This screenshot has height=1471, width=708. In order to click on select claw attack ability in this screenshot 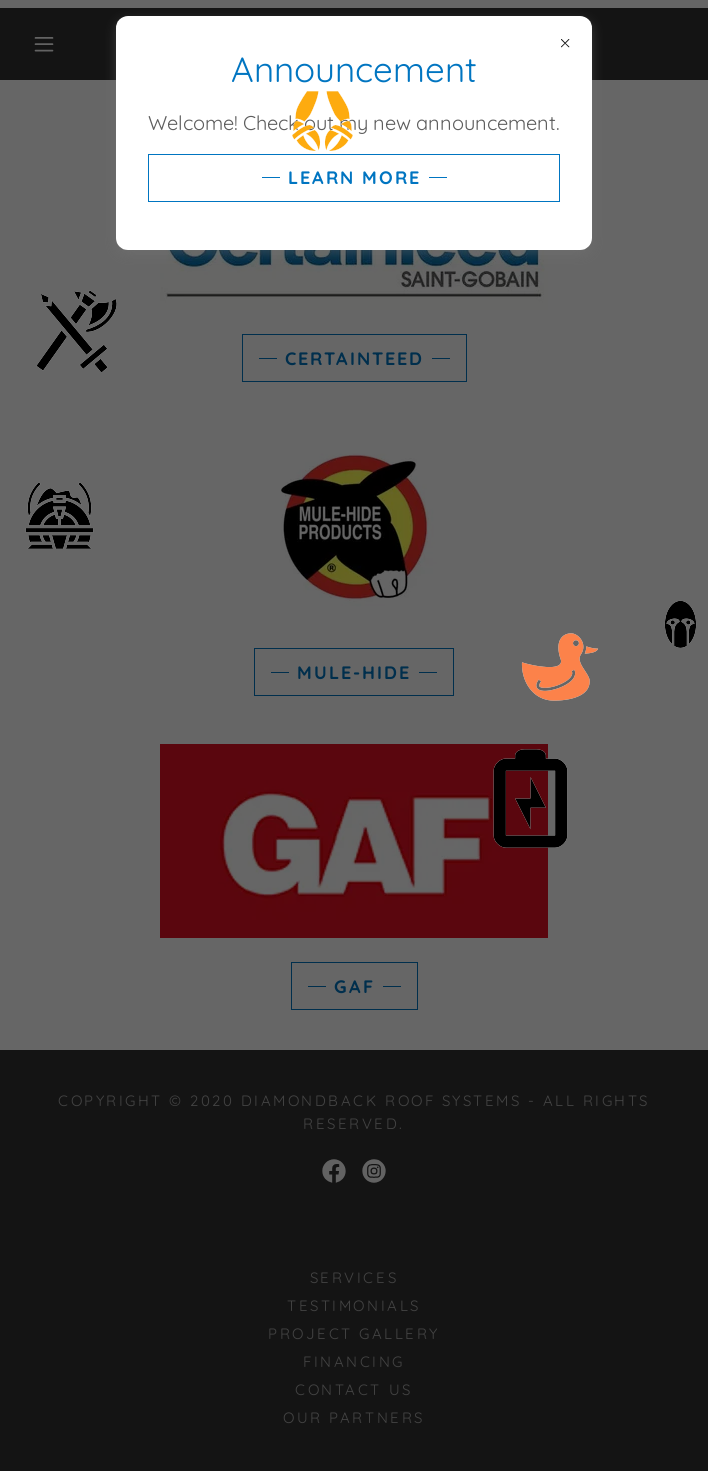, I will do `click(322, 120)`.